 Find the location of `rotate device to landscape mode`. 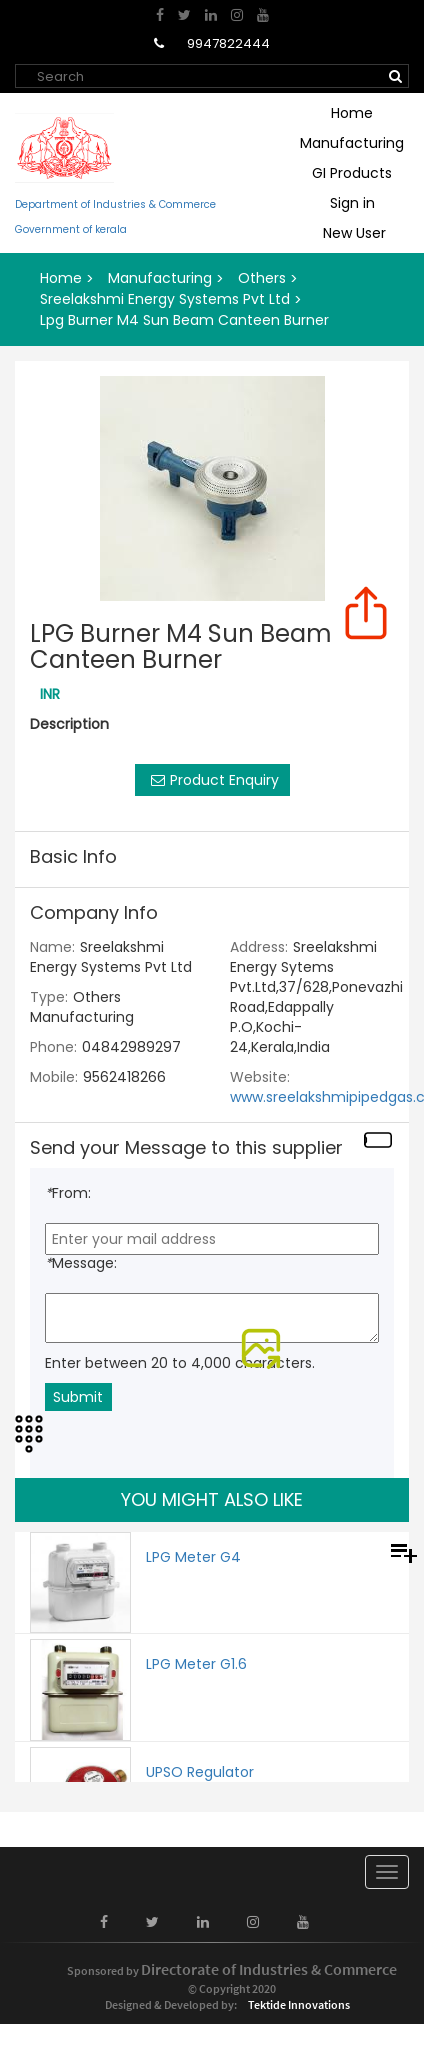

rotate device to landscape mode is located at coordinates (378, 1140).